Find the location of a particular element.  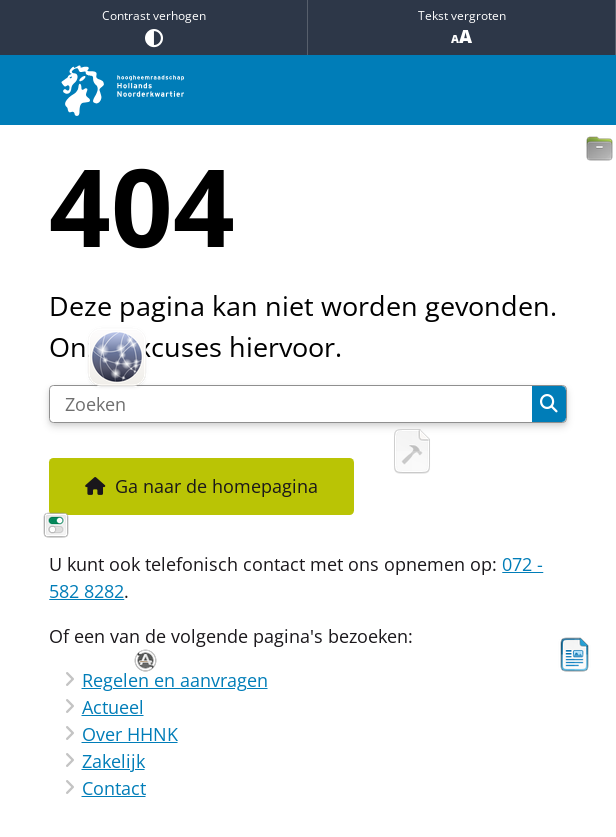

check for available software updates is located at coordinates (145, 660).